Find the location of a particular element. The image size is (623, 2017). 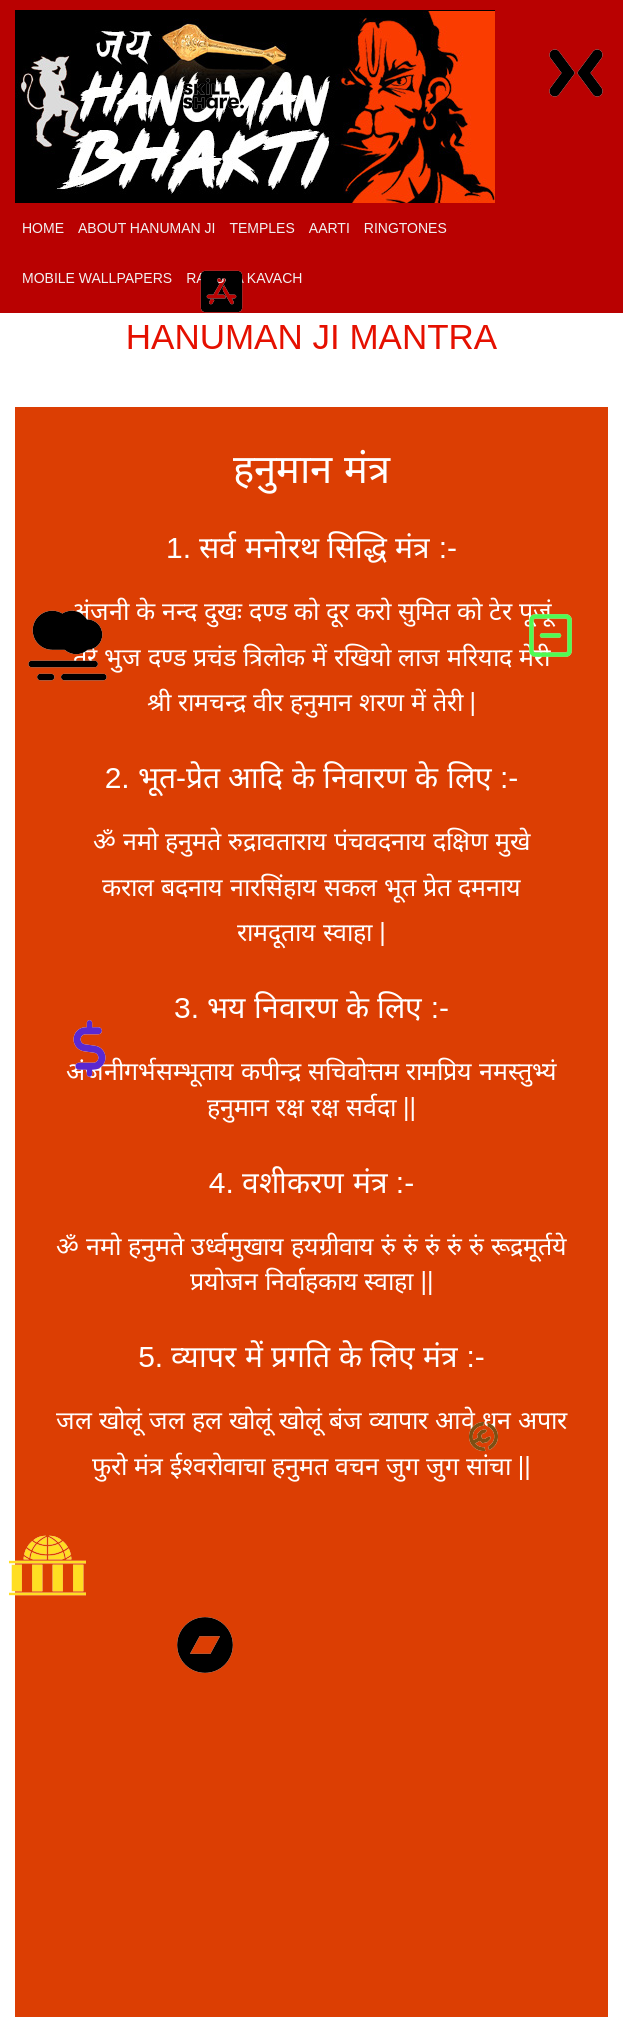

open the Skillshare app is located at coordinates (213, 93).